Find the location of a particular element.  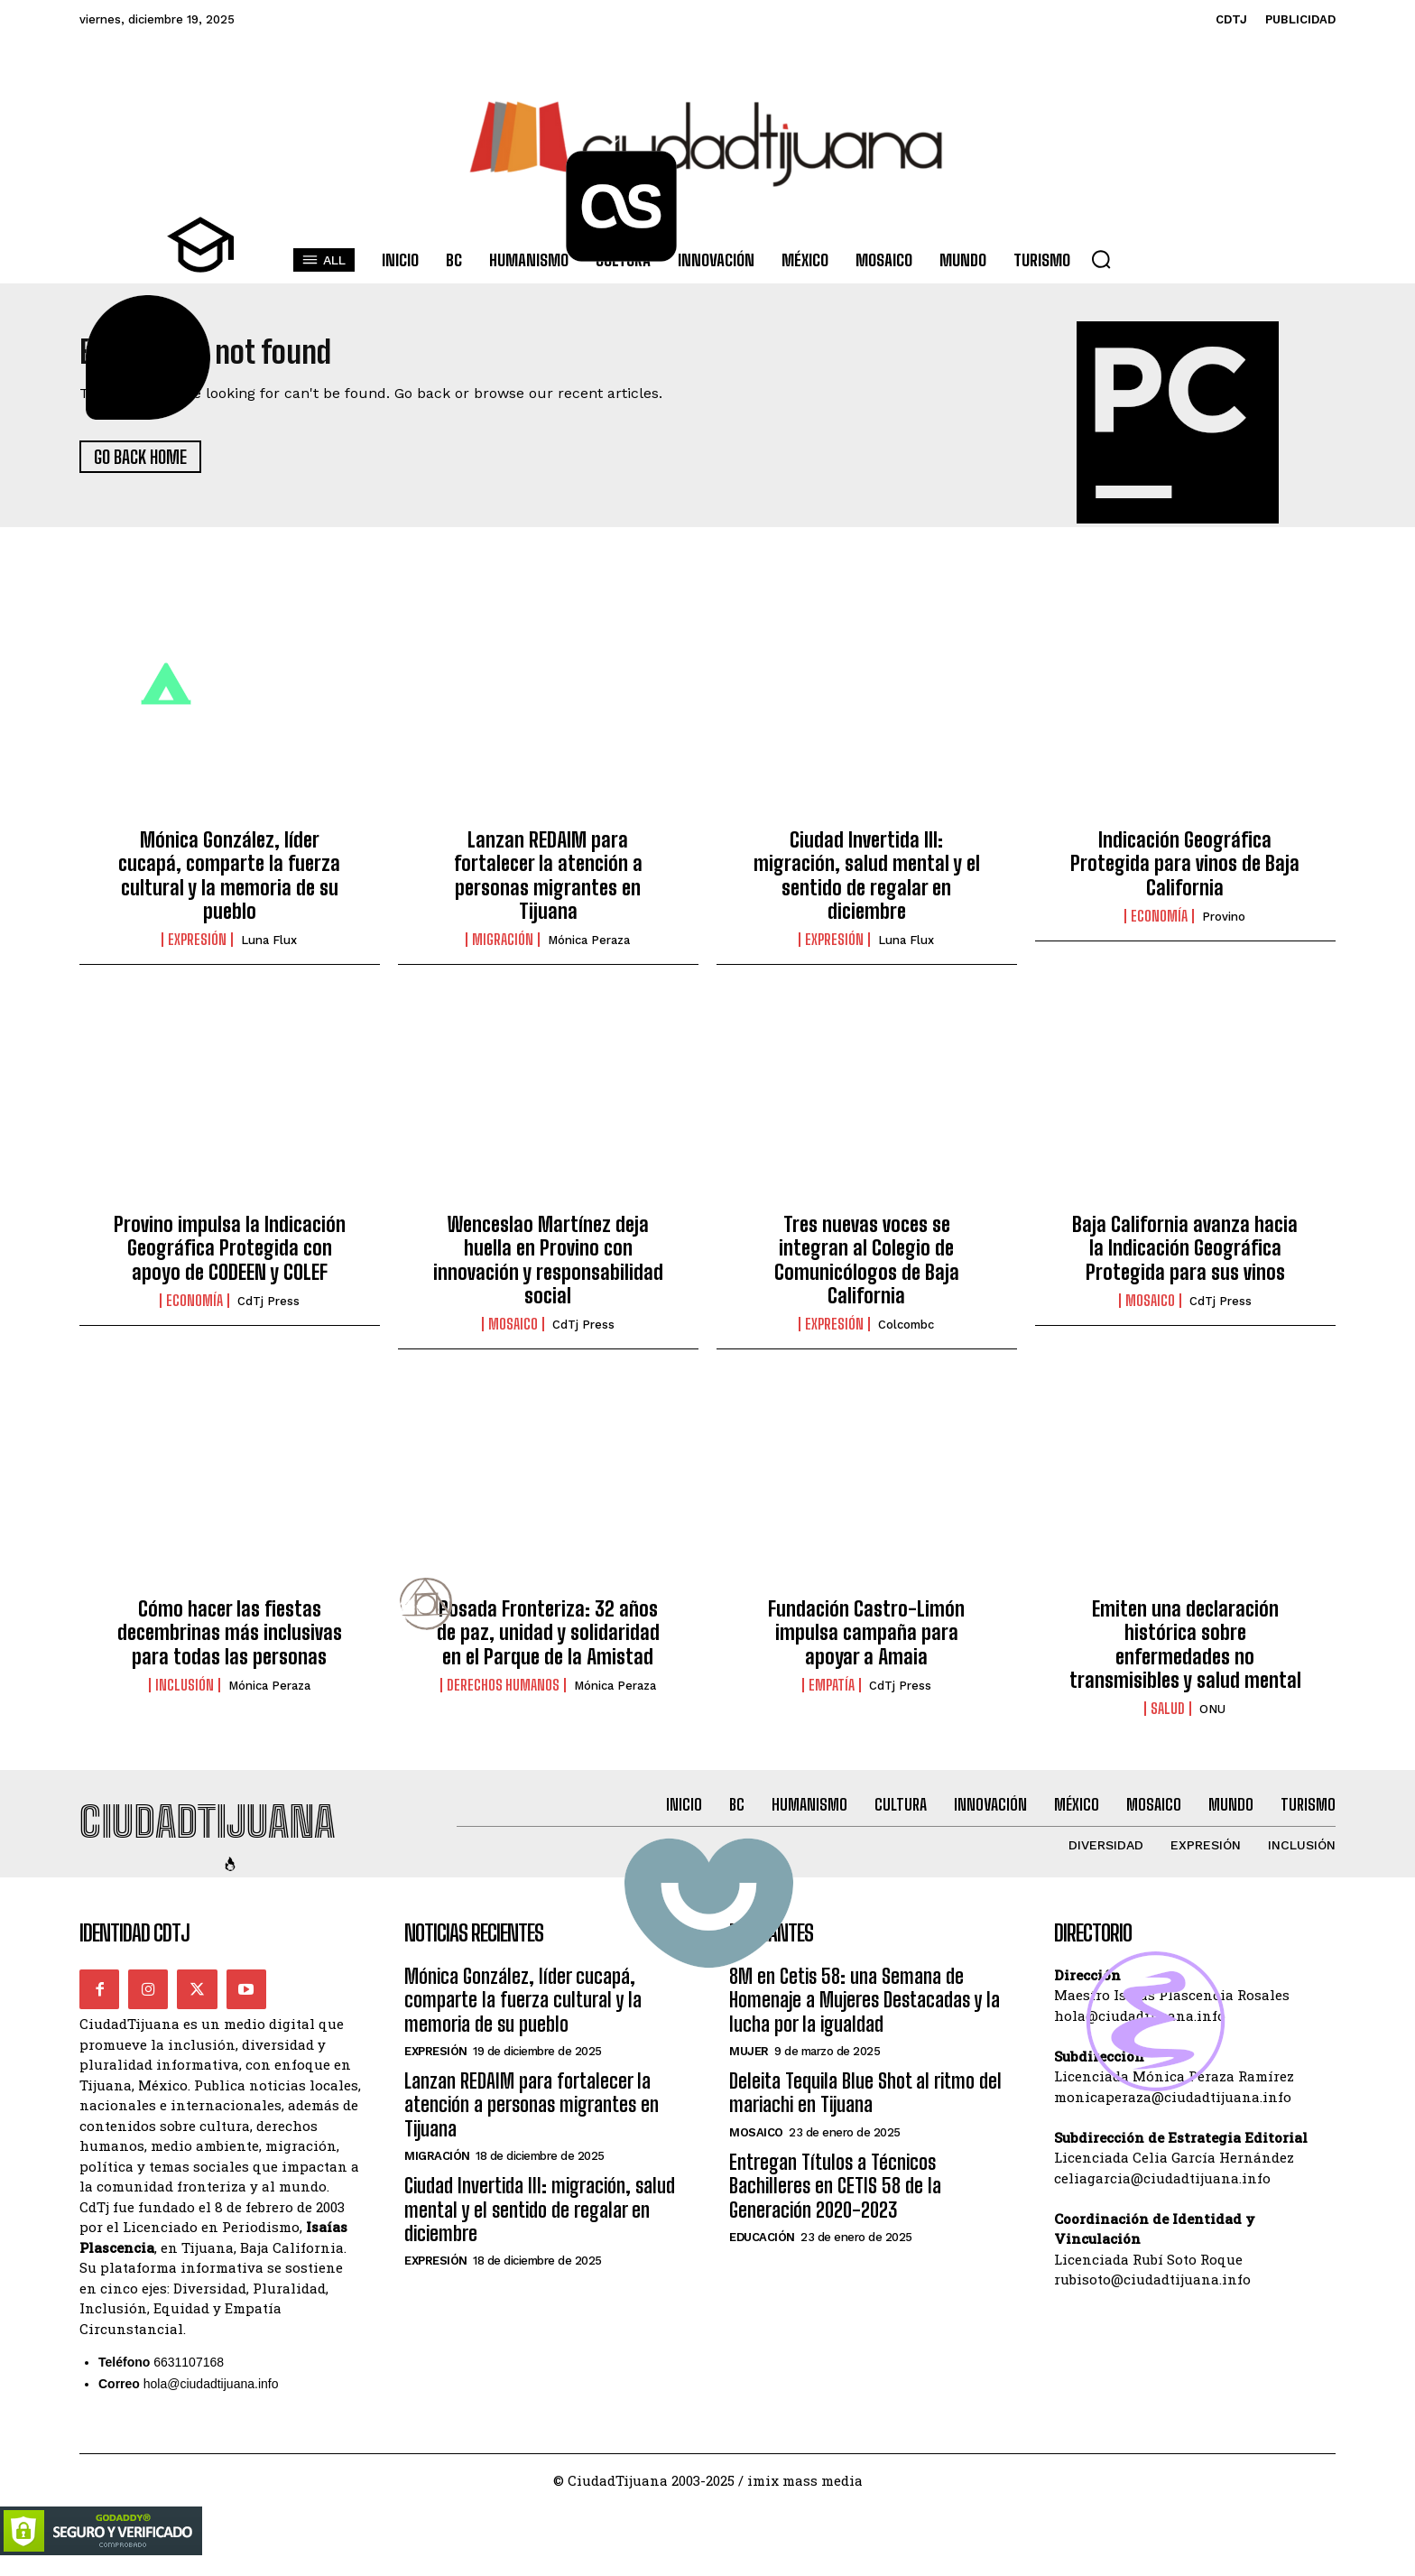

open Last.fm app or profile is located at coordinates (621, 206).